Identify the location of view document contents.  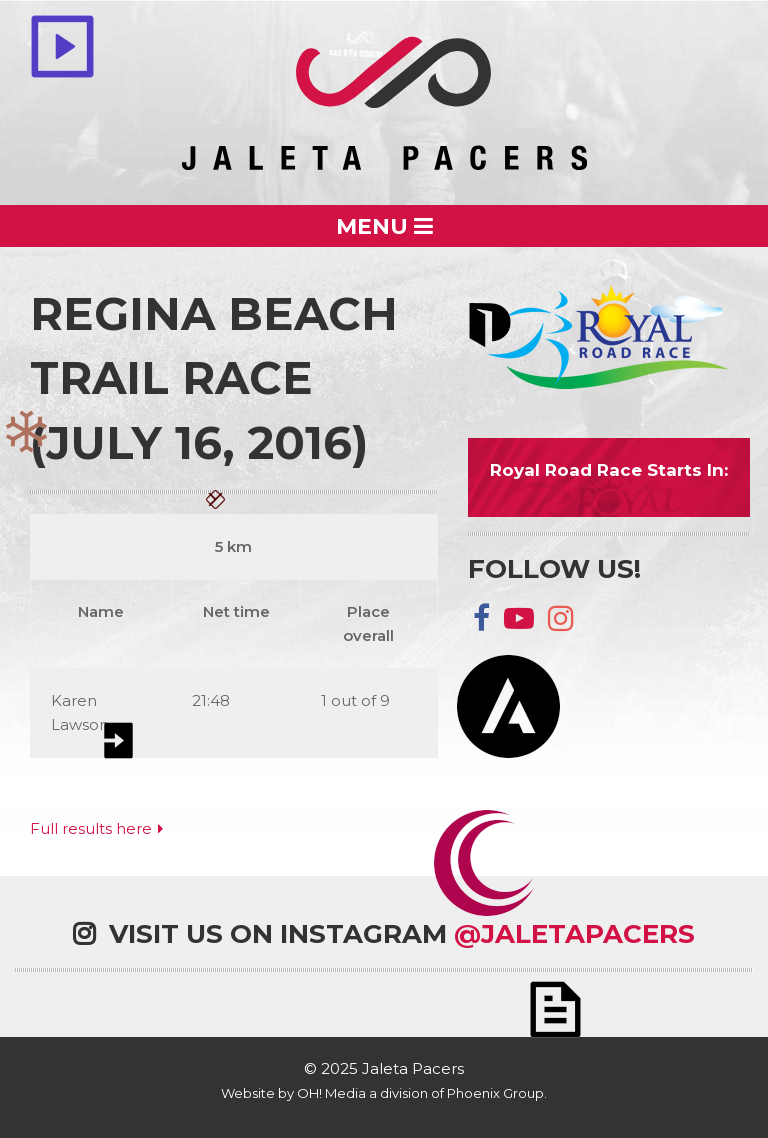
(555, 1009).